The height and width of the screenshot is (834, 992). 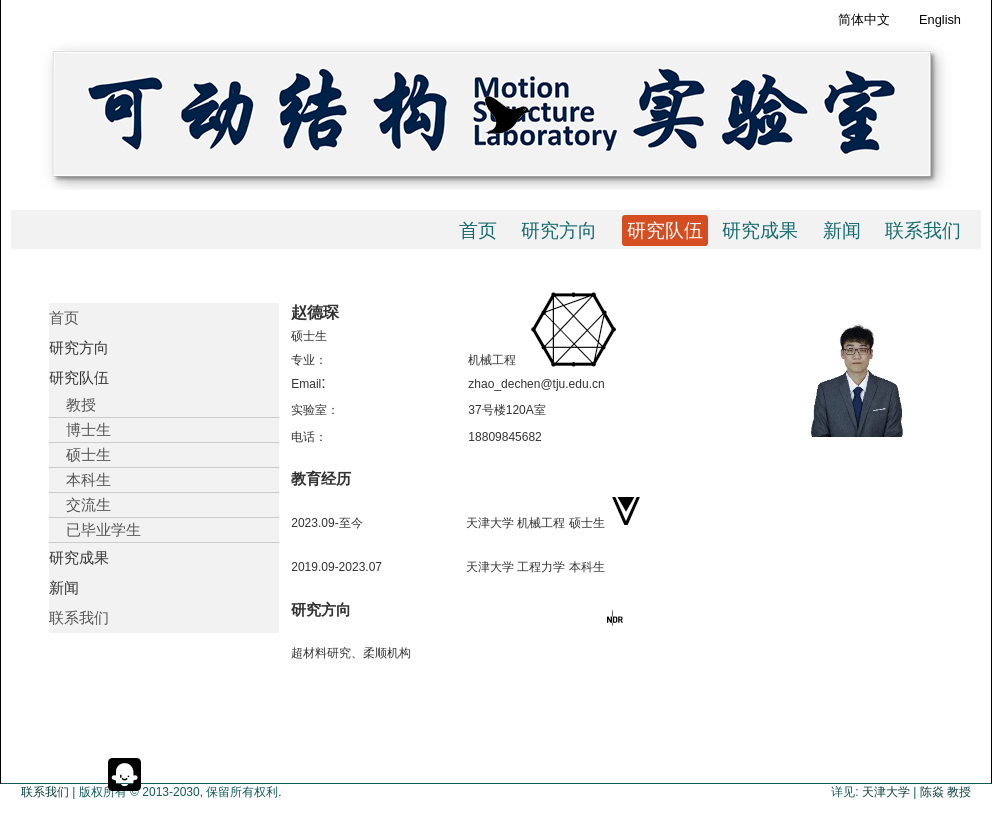 I want to click on open the coze app, so click(x=124, y=774).